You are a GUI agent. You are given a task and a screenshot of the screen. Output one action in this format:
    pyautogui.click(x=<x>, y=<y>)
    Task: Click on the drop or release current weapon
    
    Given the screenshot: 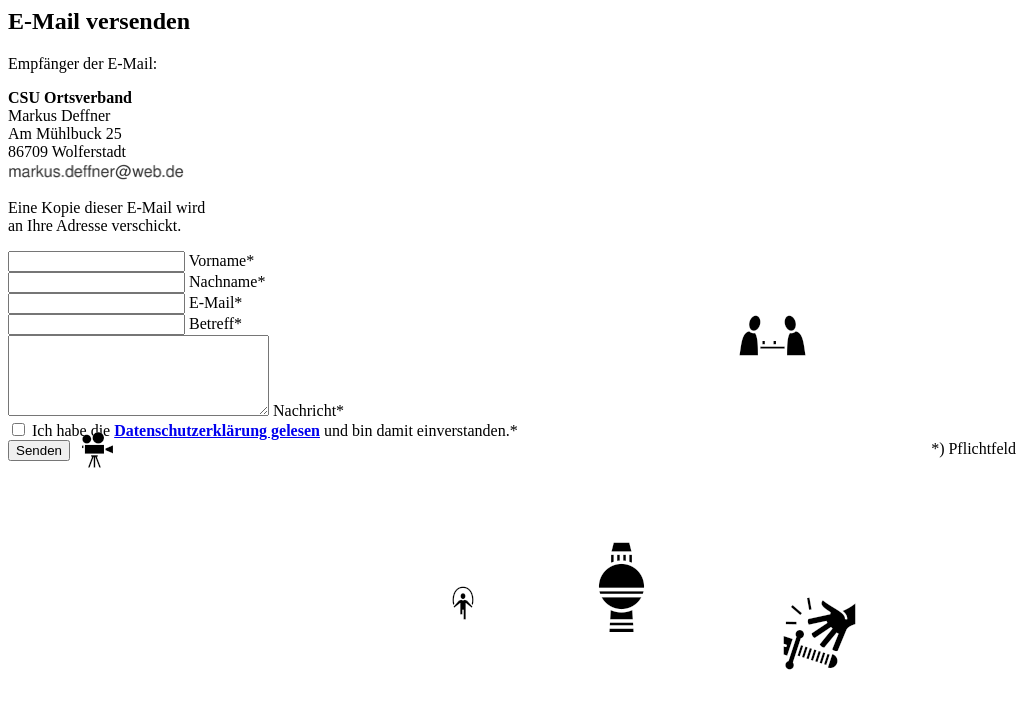 What is the action you would take?
    pyautogui.click(x=819, y=633)
    